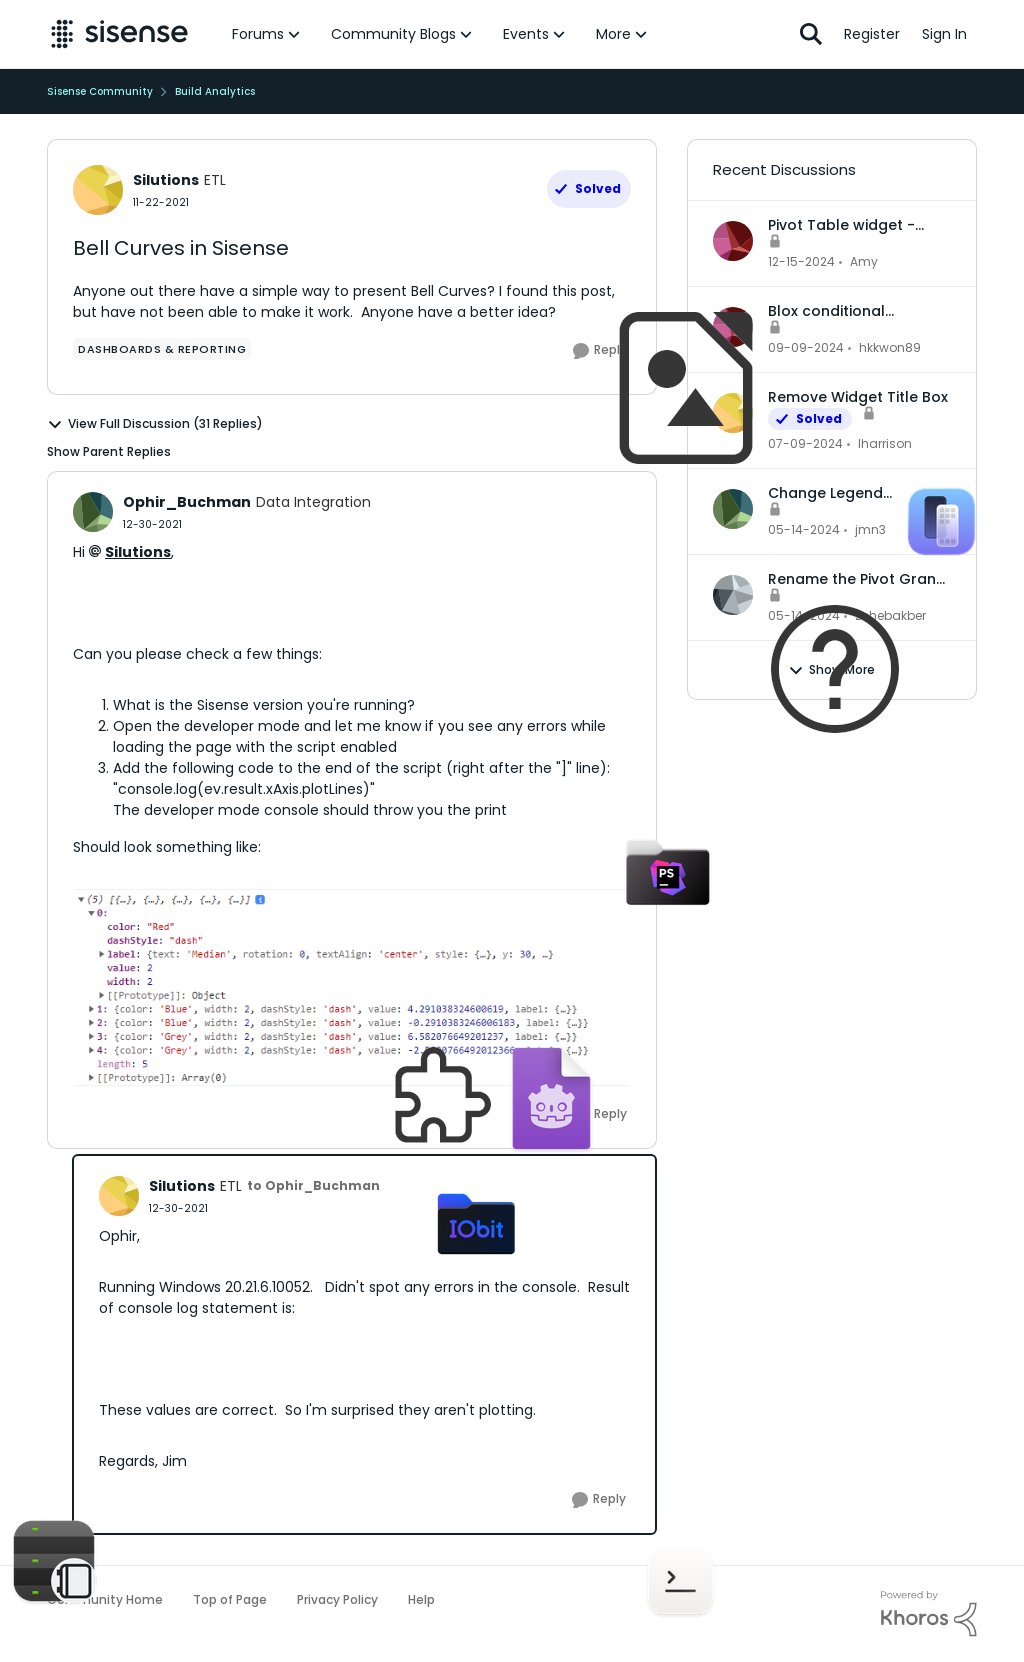 Image resolution: width=1024 pixels, height=1662 pixels. What do you see at coordinates (476, 1226) in the screenshot?
I see `open the IObit application folder` at bounding box center [476, 1226].